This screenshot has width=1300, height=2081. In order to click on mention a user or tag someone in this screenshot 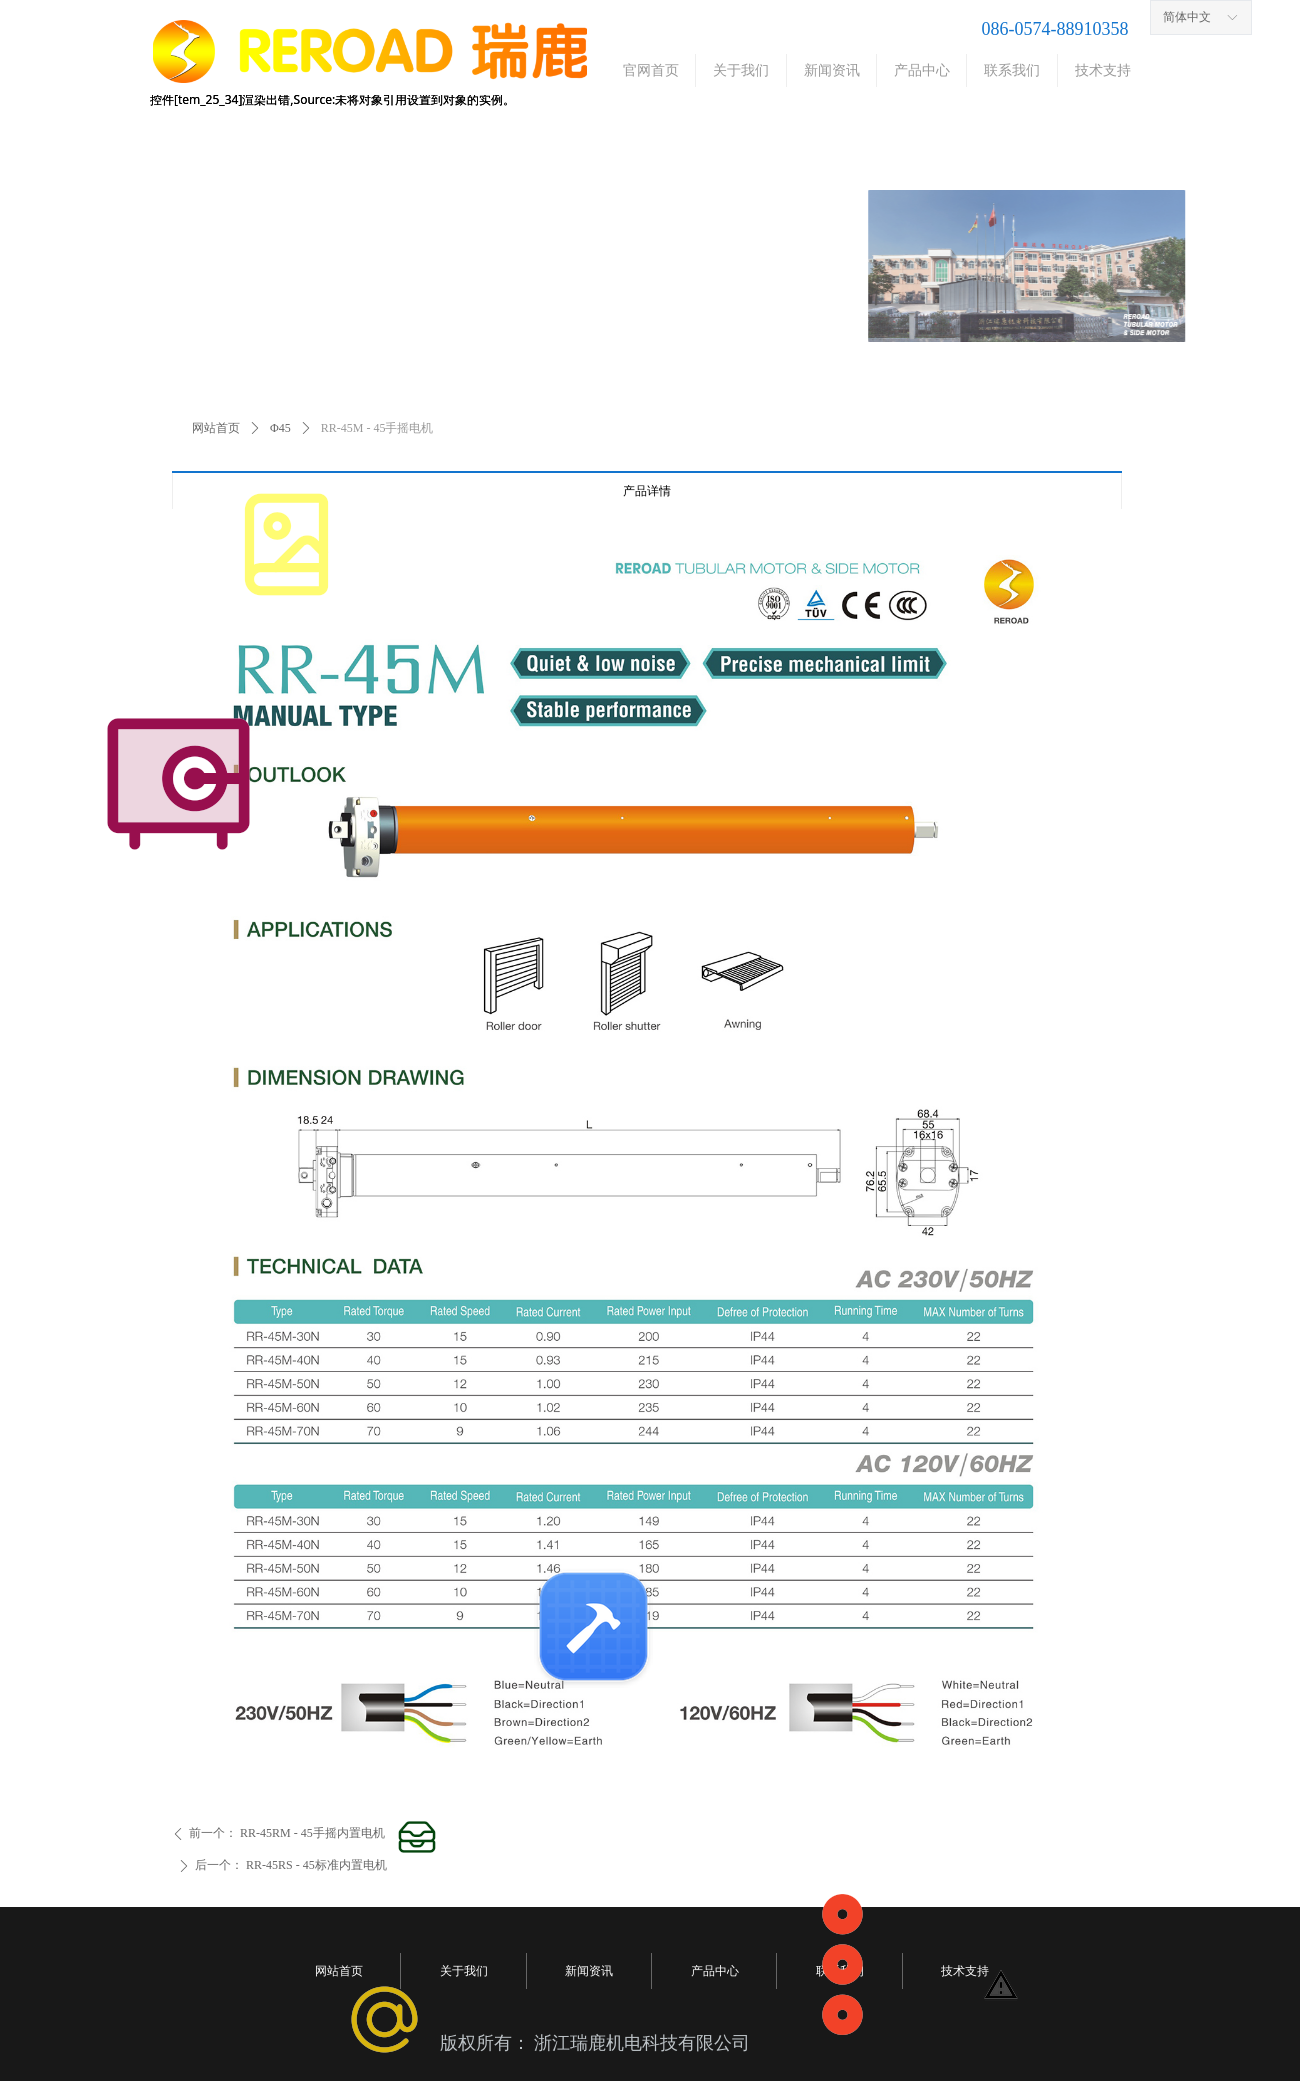, I will do `click(384, 2019)`.